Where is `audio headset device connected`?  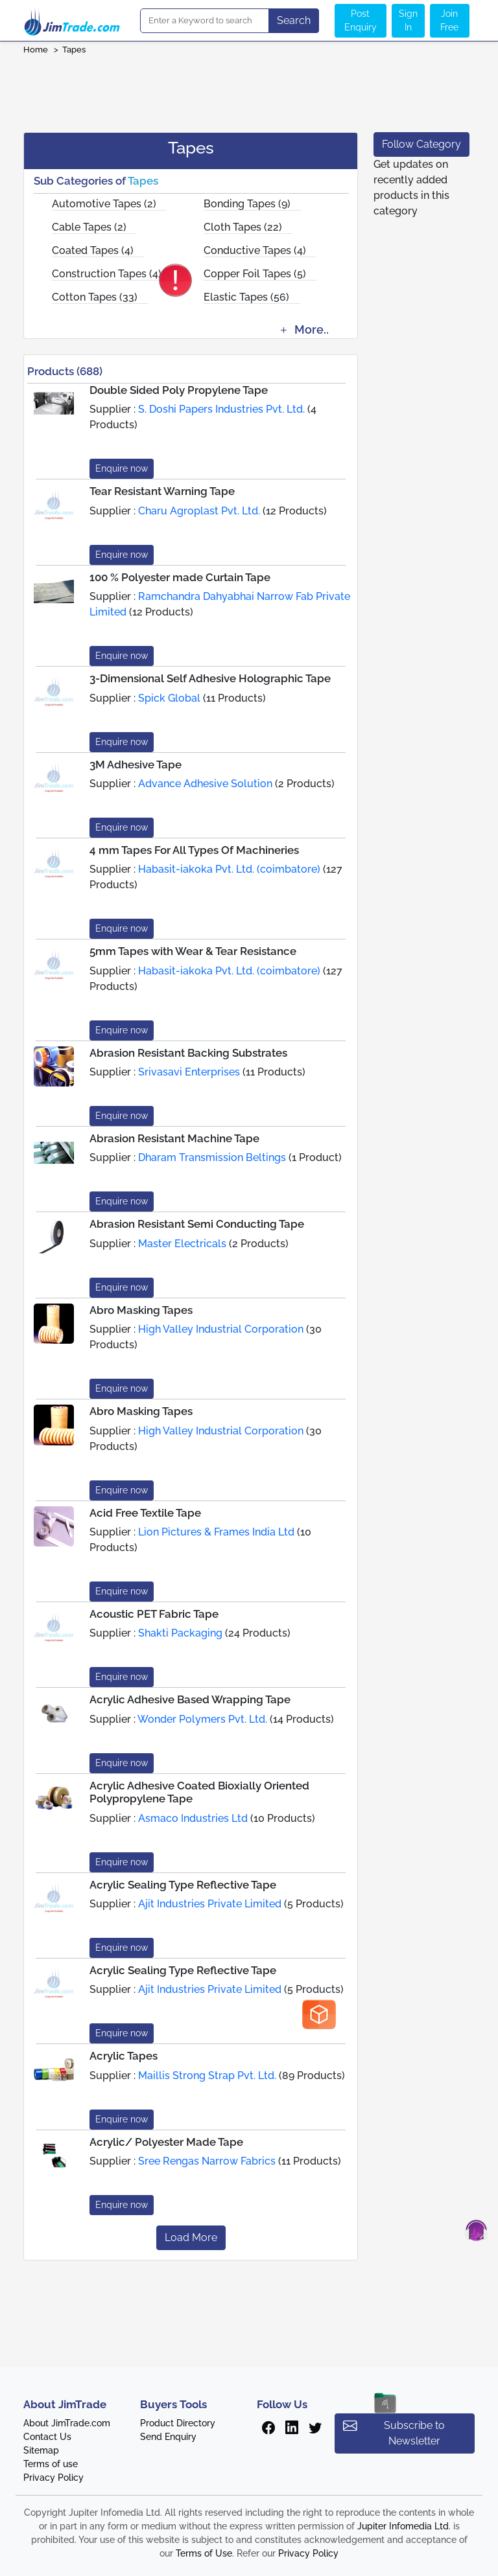 audio headset device connected is located at coordinates (476, 2230).